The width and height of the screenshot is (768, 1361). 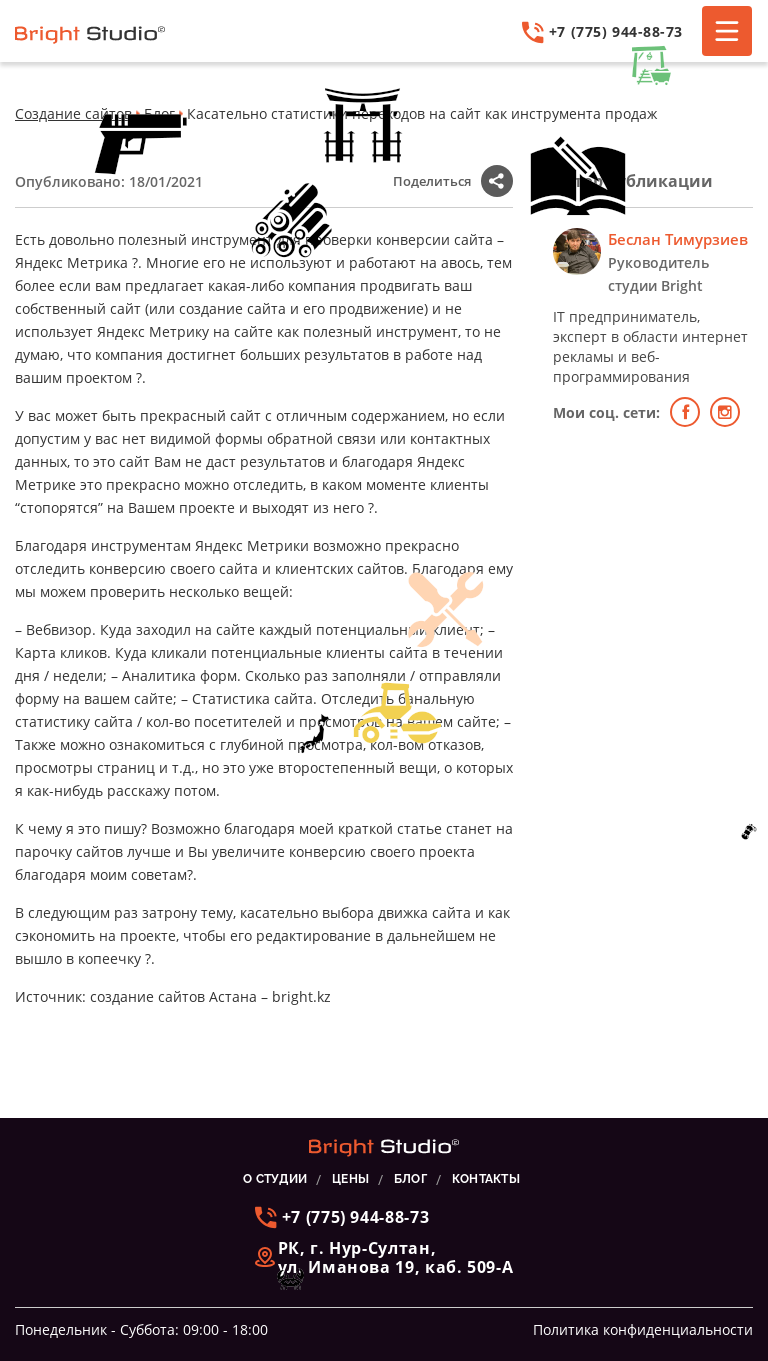 I want to click on access weapons or firearms in a game inventory, so click(x=140, y=142).